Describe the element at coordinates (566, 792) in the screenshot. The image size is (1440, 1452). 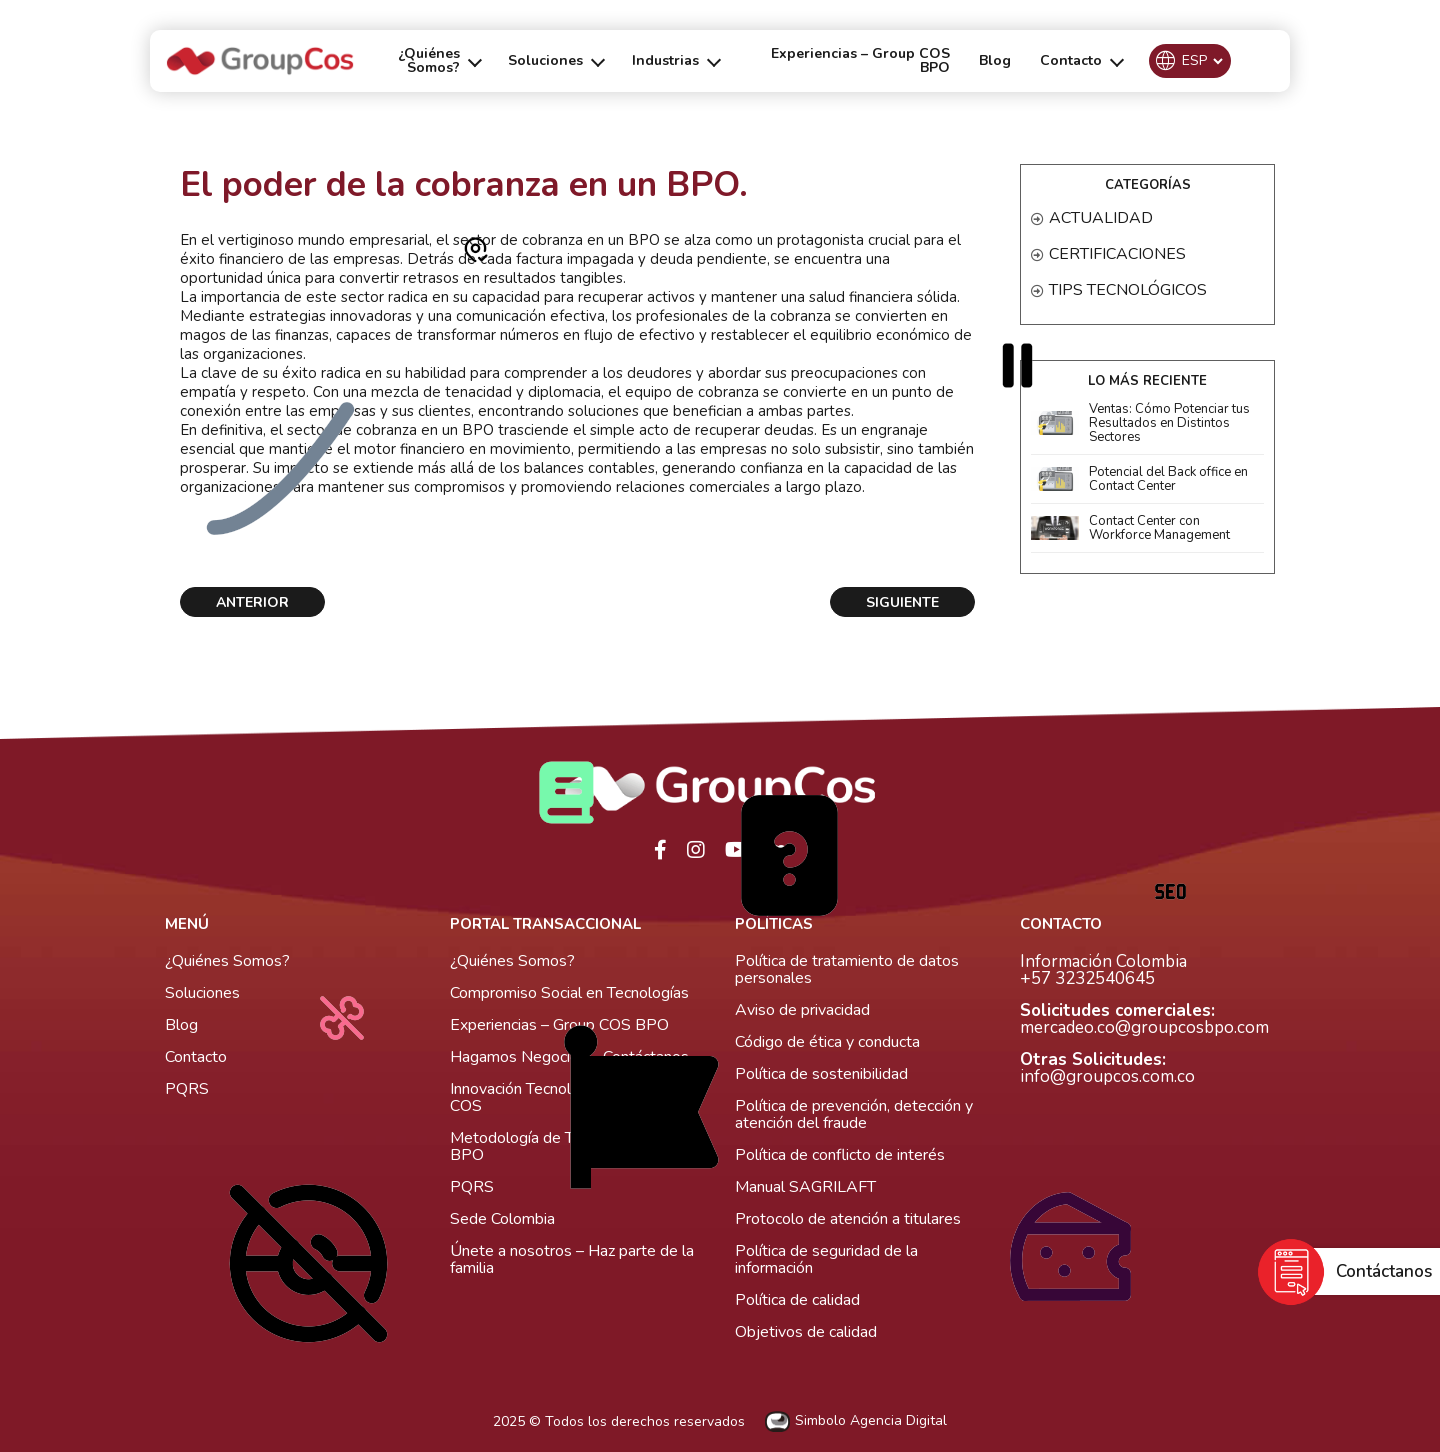
I see `open the library or reading section` at that location.